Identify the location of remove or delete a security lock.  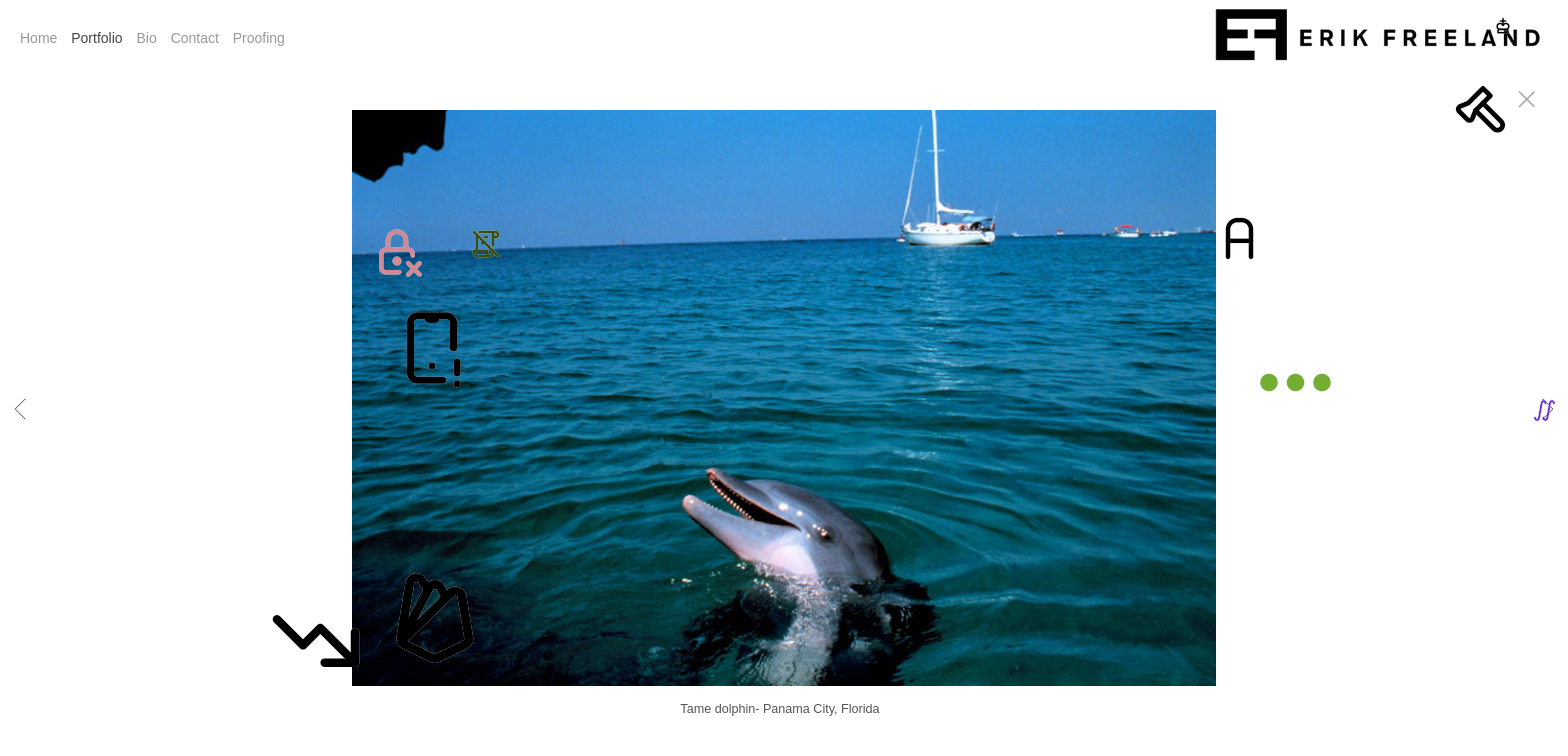
(397, 252).